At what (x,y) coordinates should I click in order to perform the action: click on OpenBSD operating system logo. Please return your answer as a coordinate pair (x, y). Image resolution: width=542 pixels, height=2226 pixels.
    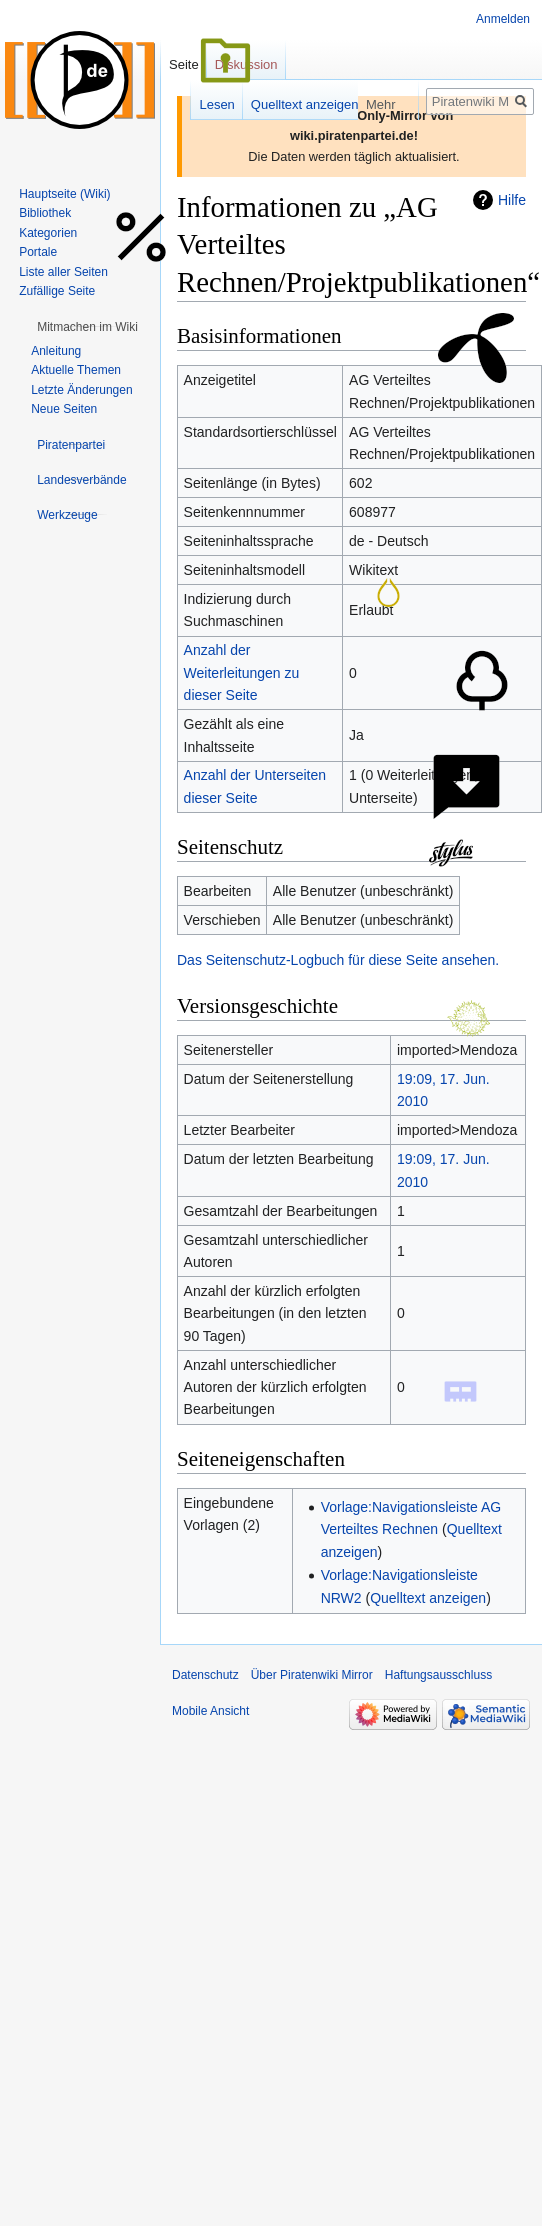
    Looking at the image, I should click on (468, 1018).